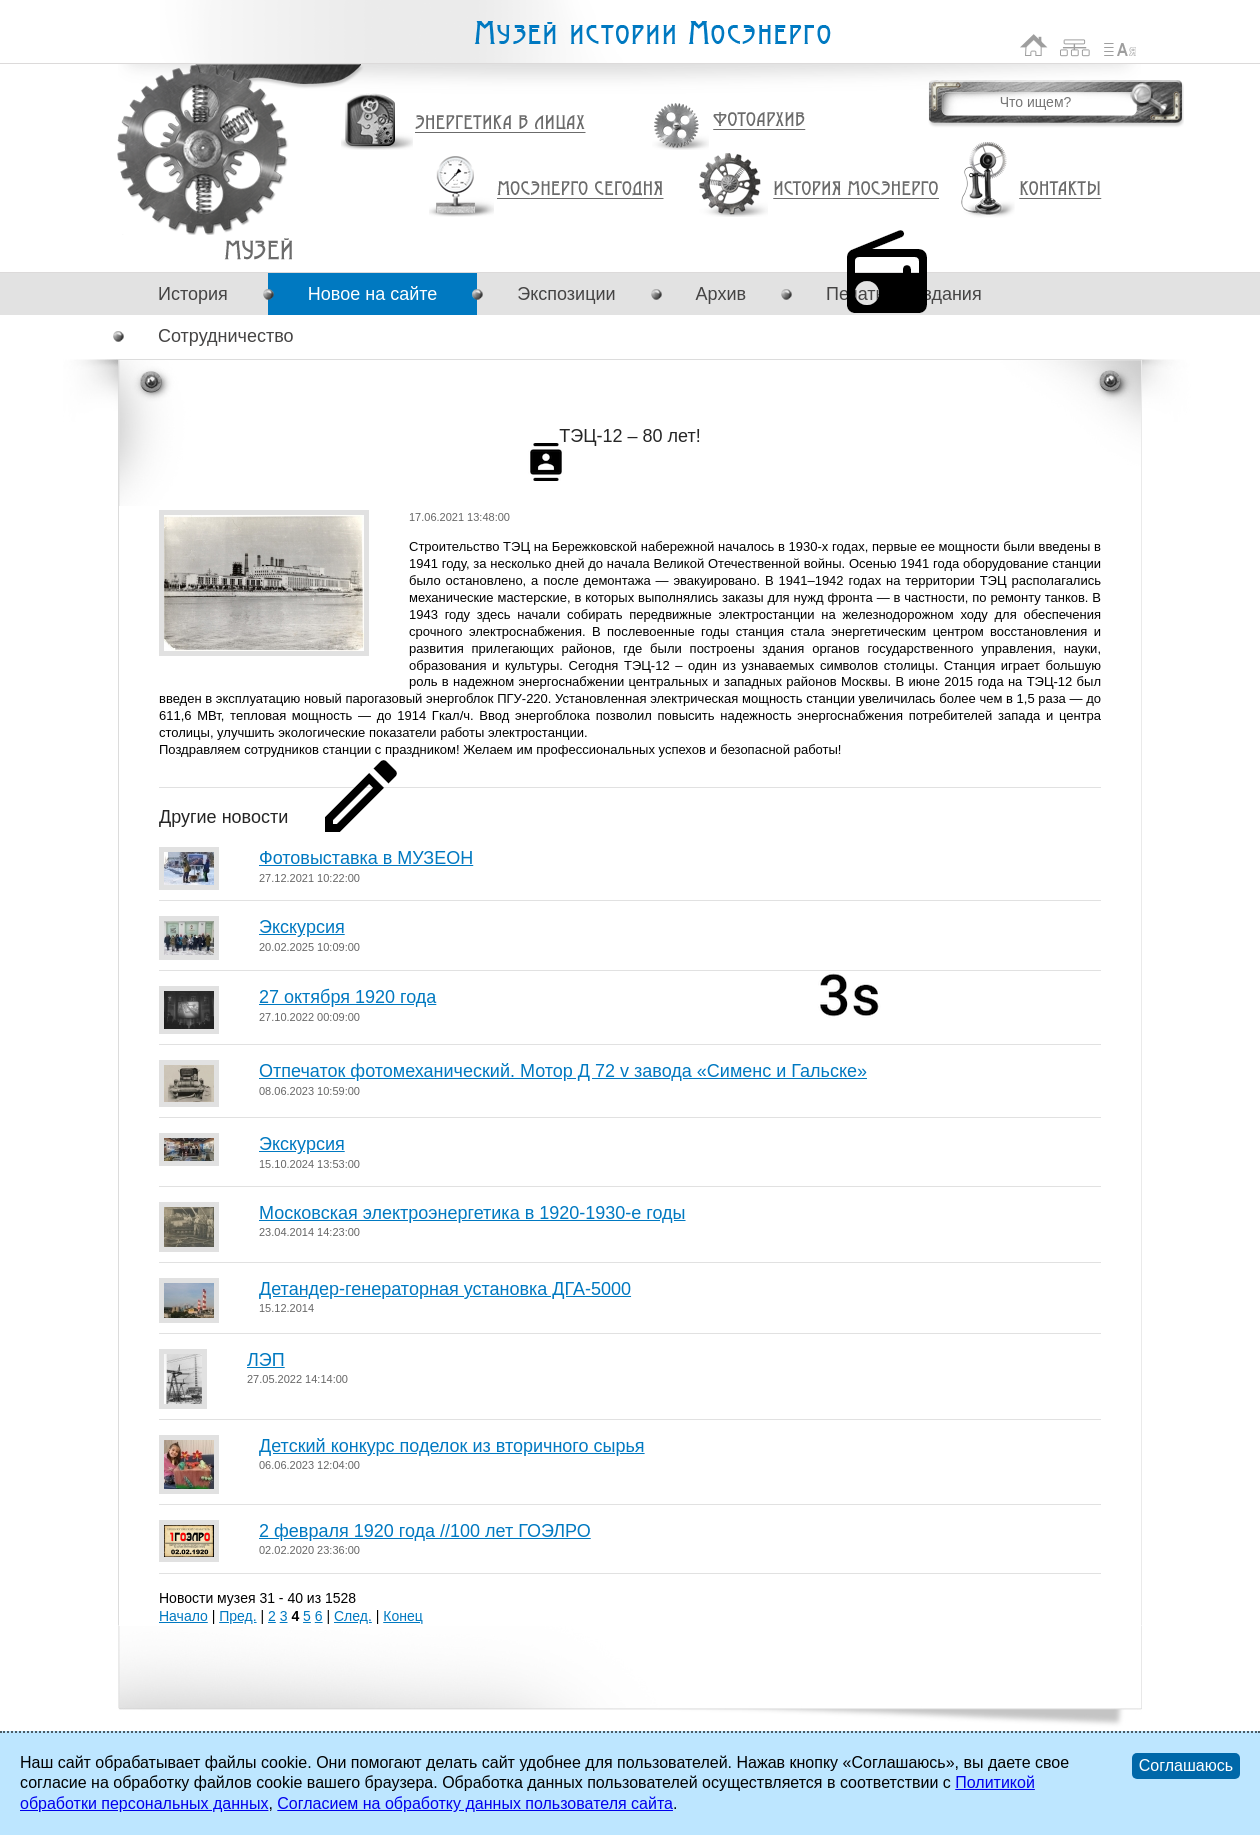 This screenshot has width=1260, height=1835. I want to click on edit or modify content, so click(361, 796).